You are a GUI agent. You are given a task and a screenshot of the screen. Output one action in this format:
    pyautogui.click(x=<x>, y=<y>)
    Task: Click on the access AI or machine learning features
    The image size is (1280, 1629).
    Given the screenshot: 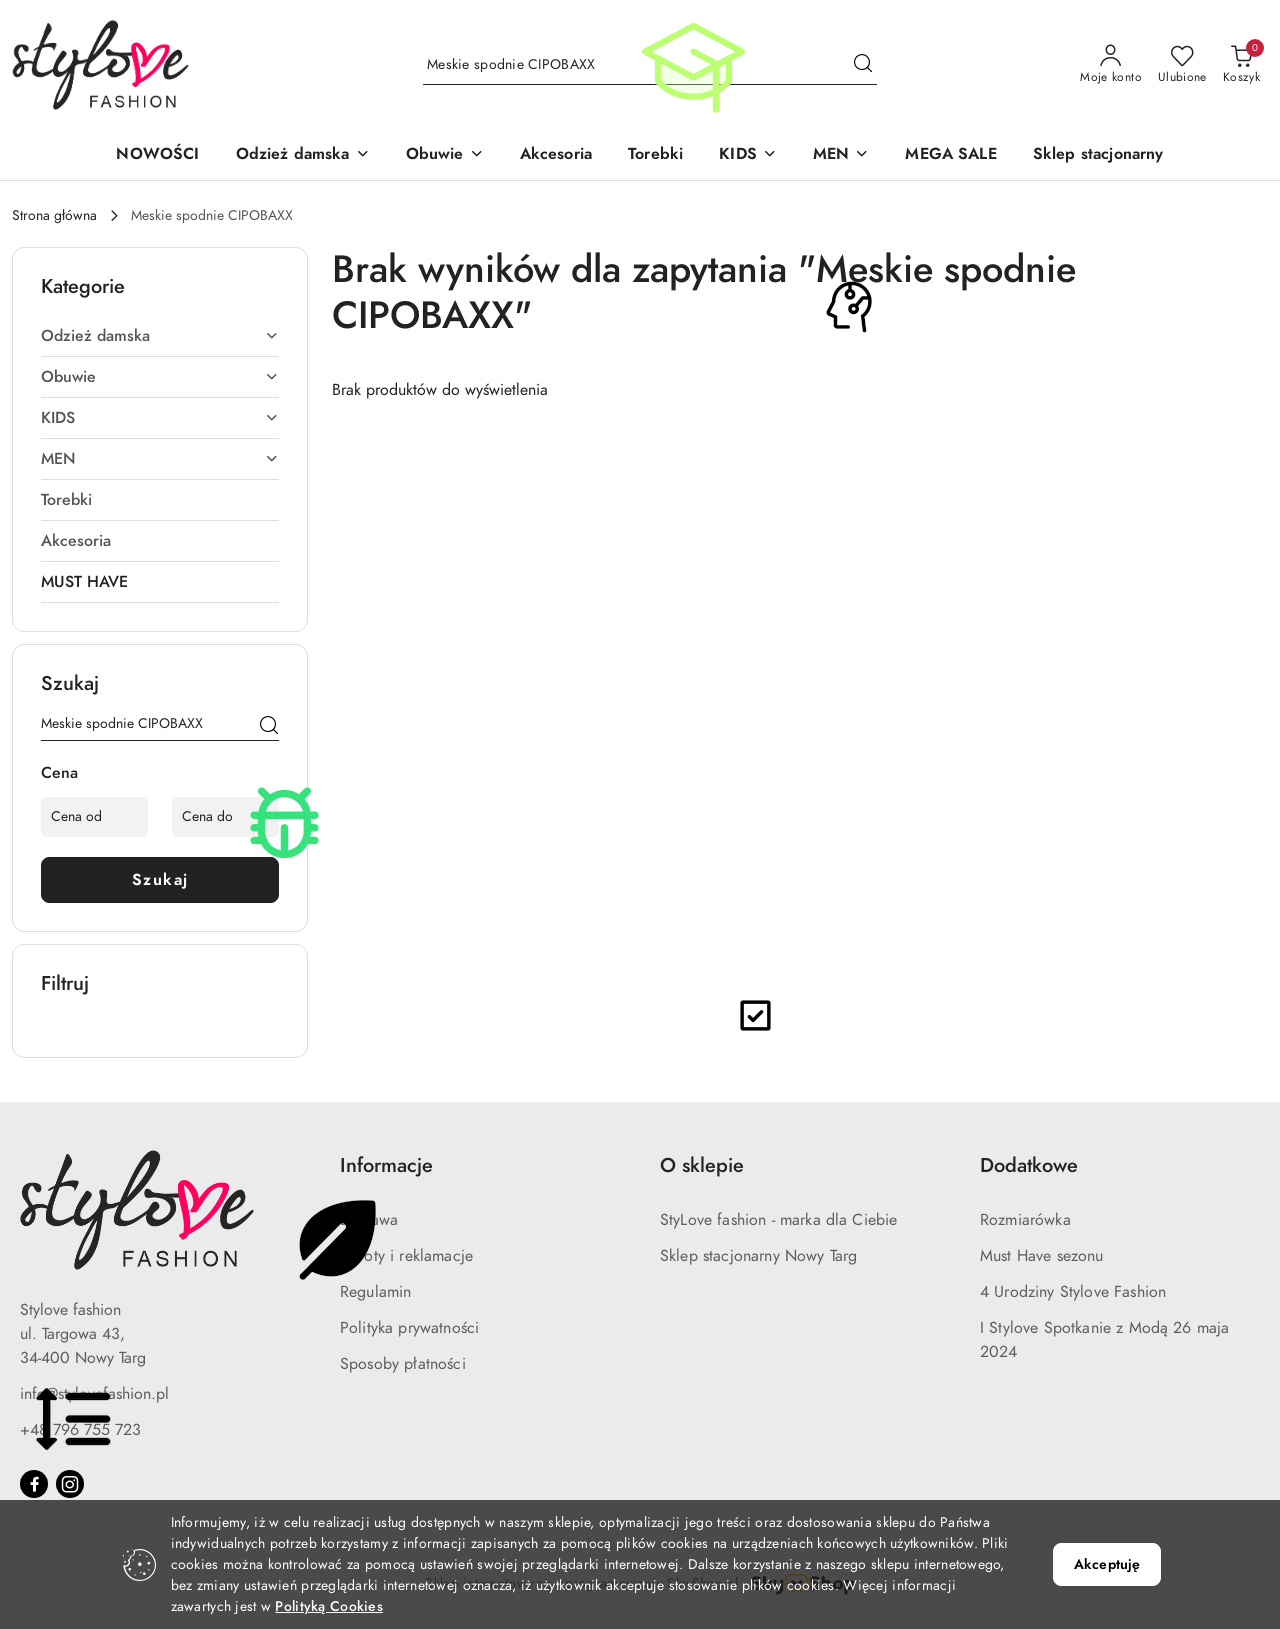 What is the action you would take?
    pyautogui.click(x=850, y=307)
    